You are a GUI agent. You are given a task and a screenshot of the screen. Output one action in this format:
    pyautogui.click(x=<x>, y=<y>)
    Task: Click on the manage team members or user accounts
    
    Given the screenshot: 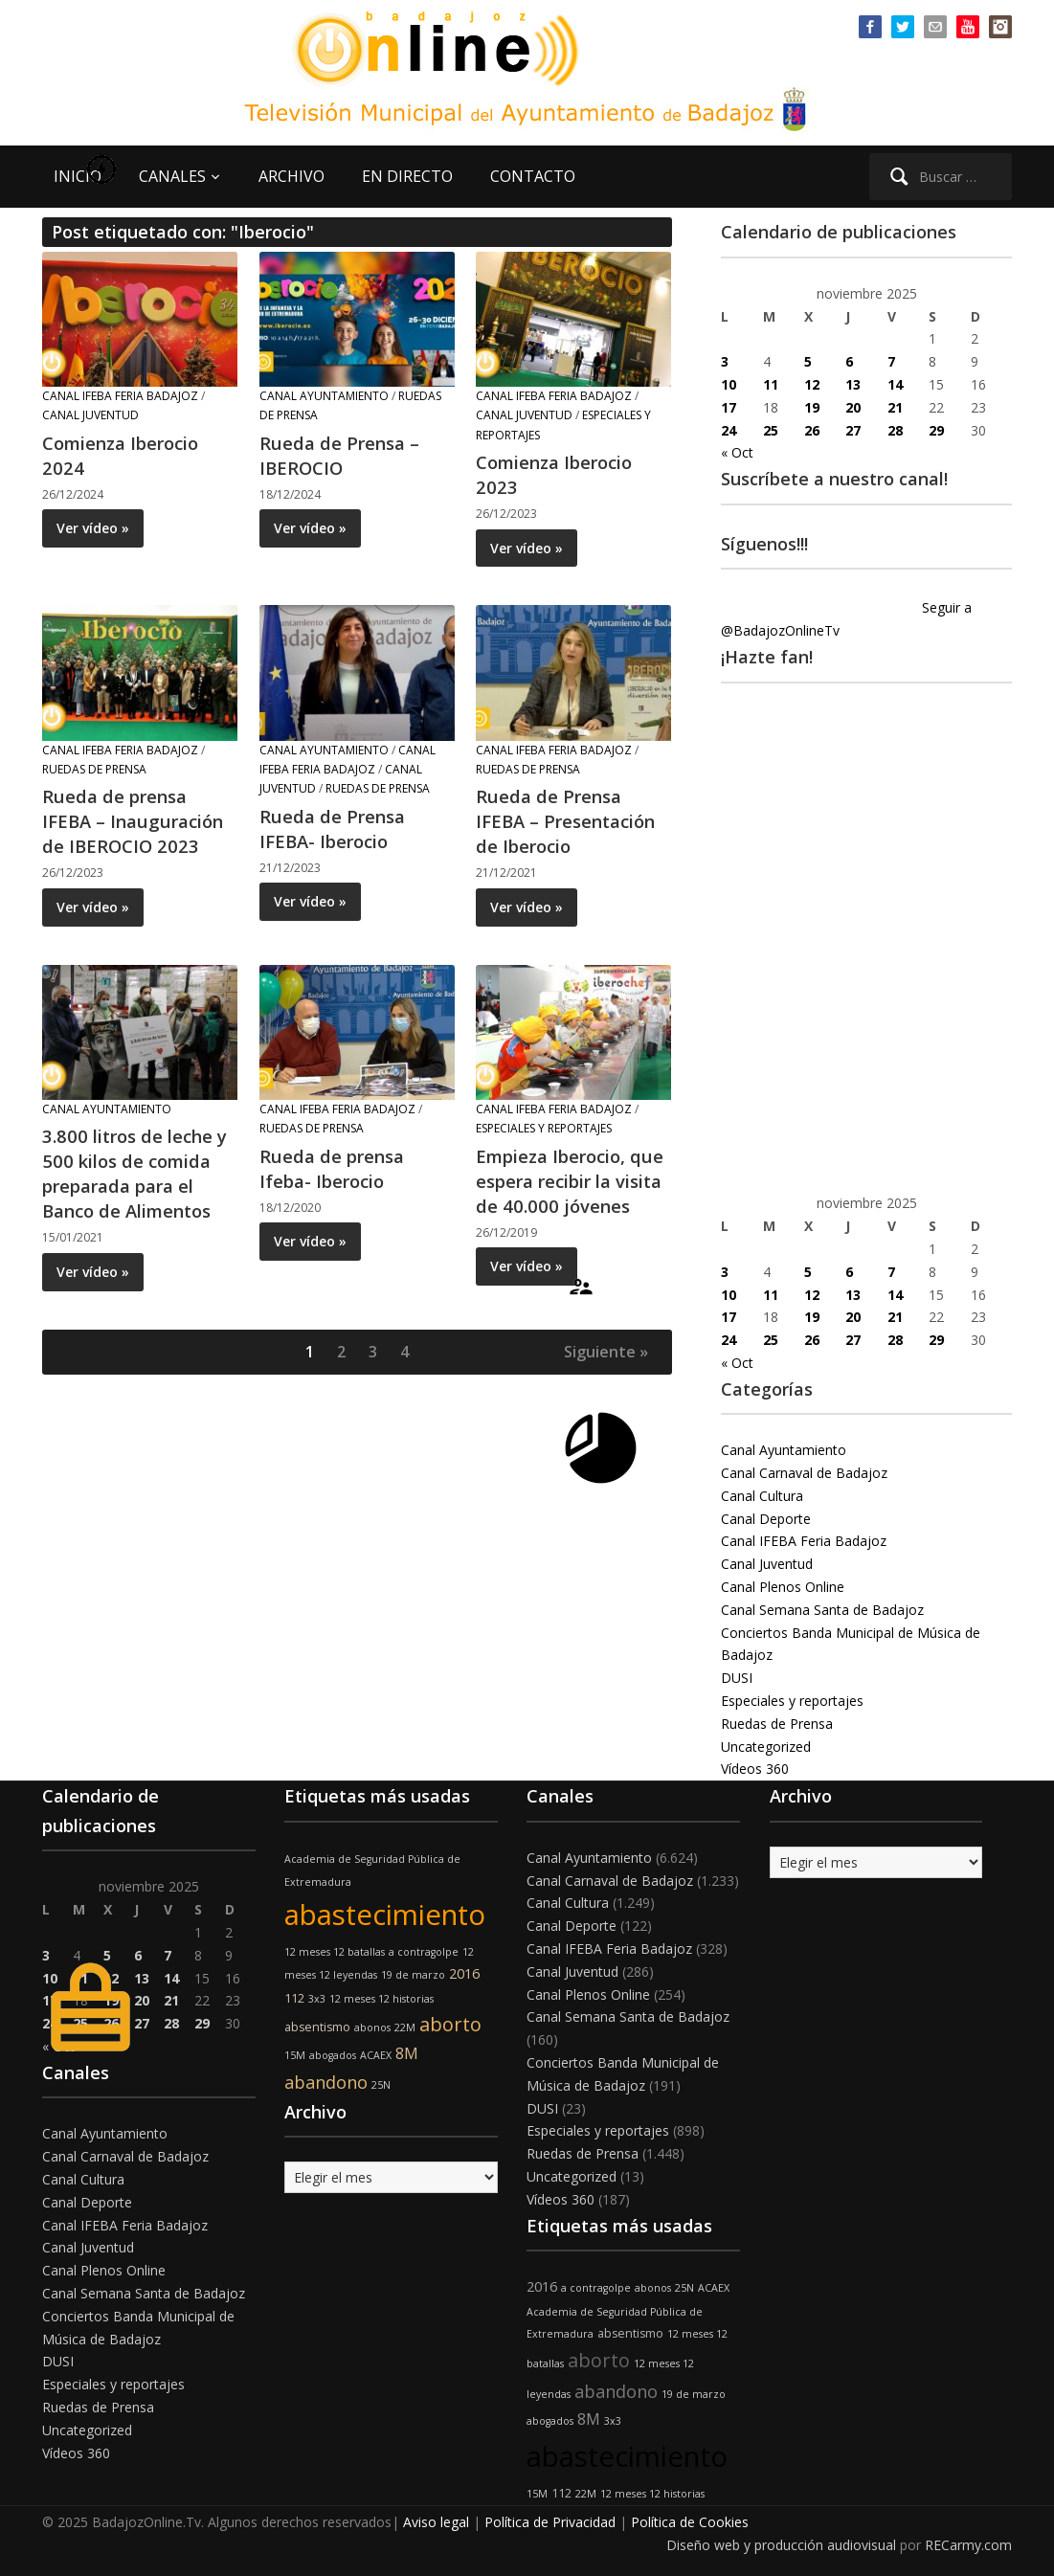 What is the action you would take?
    pyautogui.click(x=581, y=1287)
    